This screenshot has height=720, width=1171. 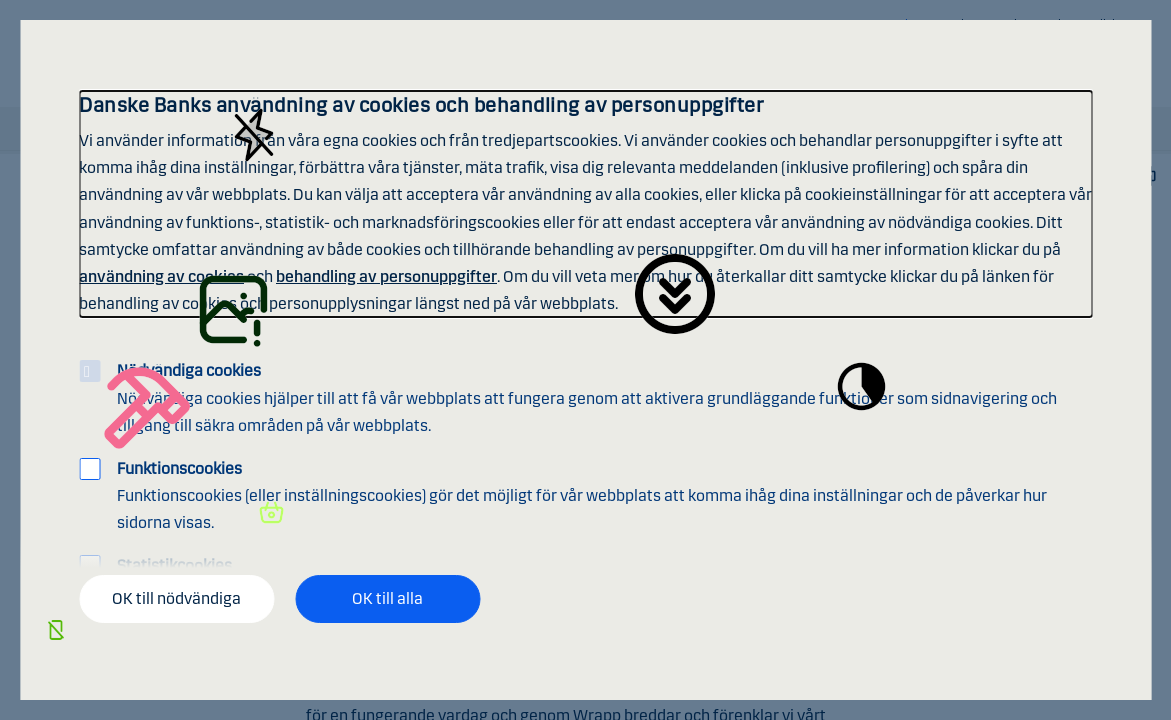 What do you see at coordinates (675, 294) in the screenshot?
I see `scroll down or view more content` at bounding box center [675, 294].